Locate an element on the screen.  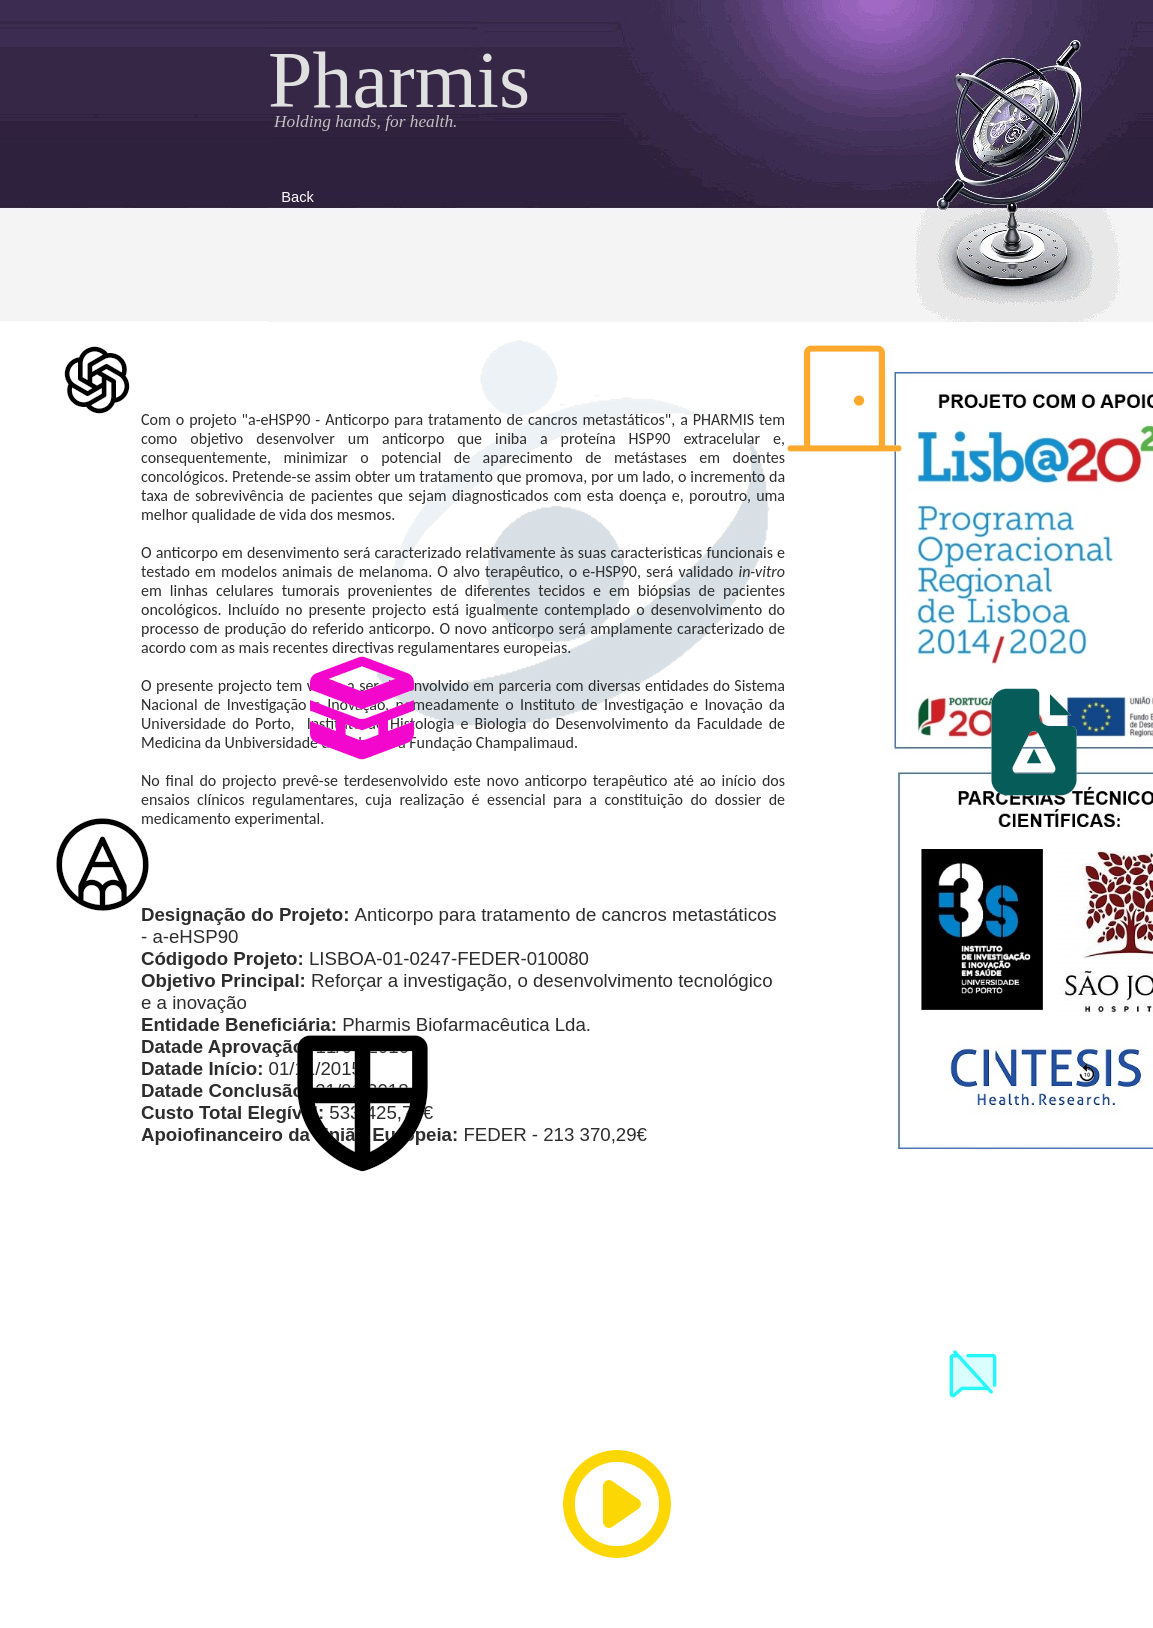
indicates security or protection status is located at coordinates (362, 1095).